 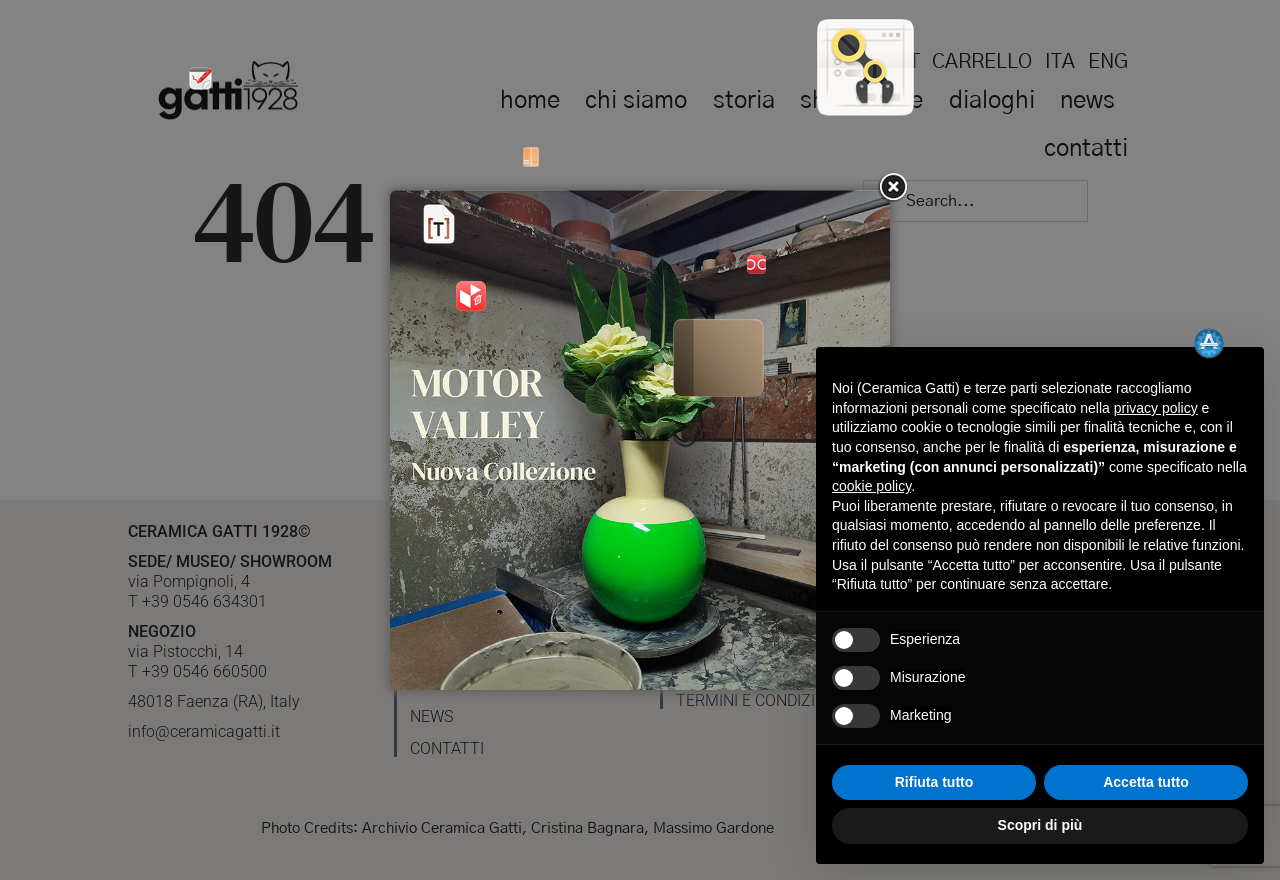 I want to click on open drawing app, so click(x=200, y=78).